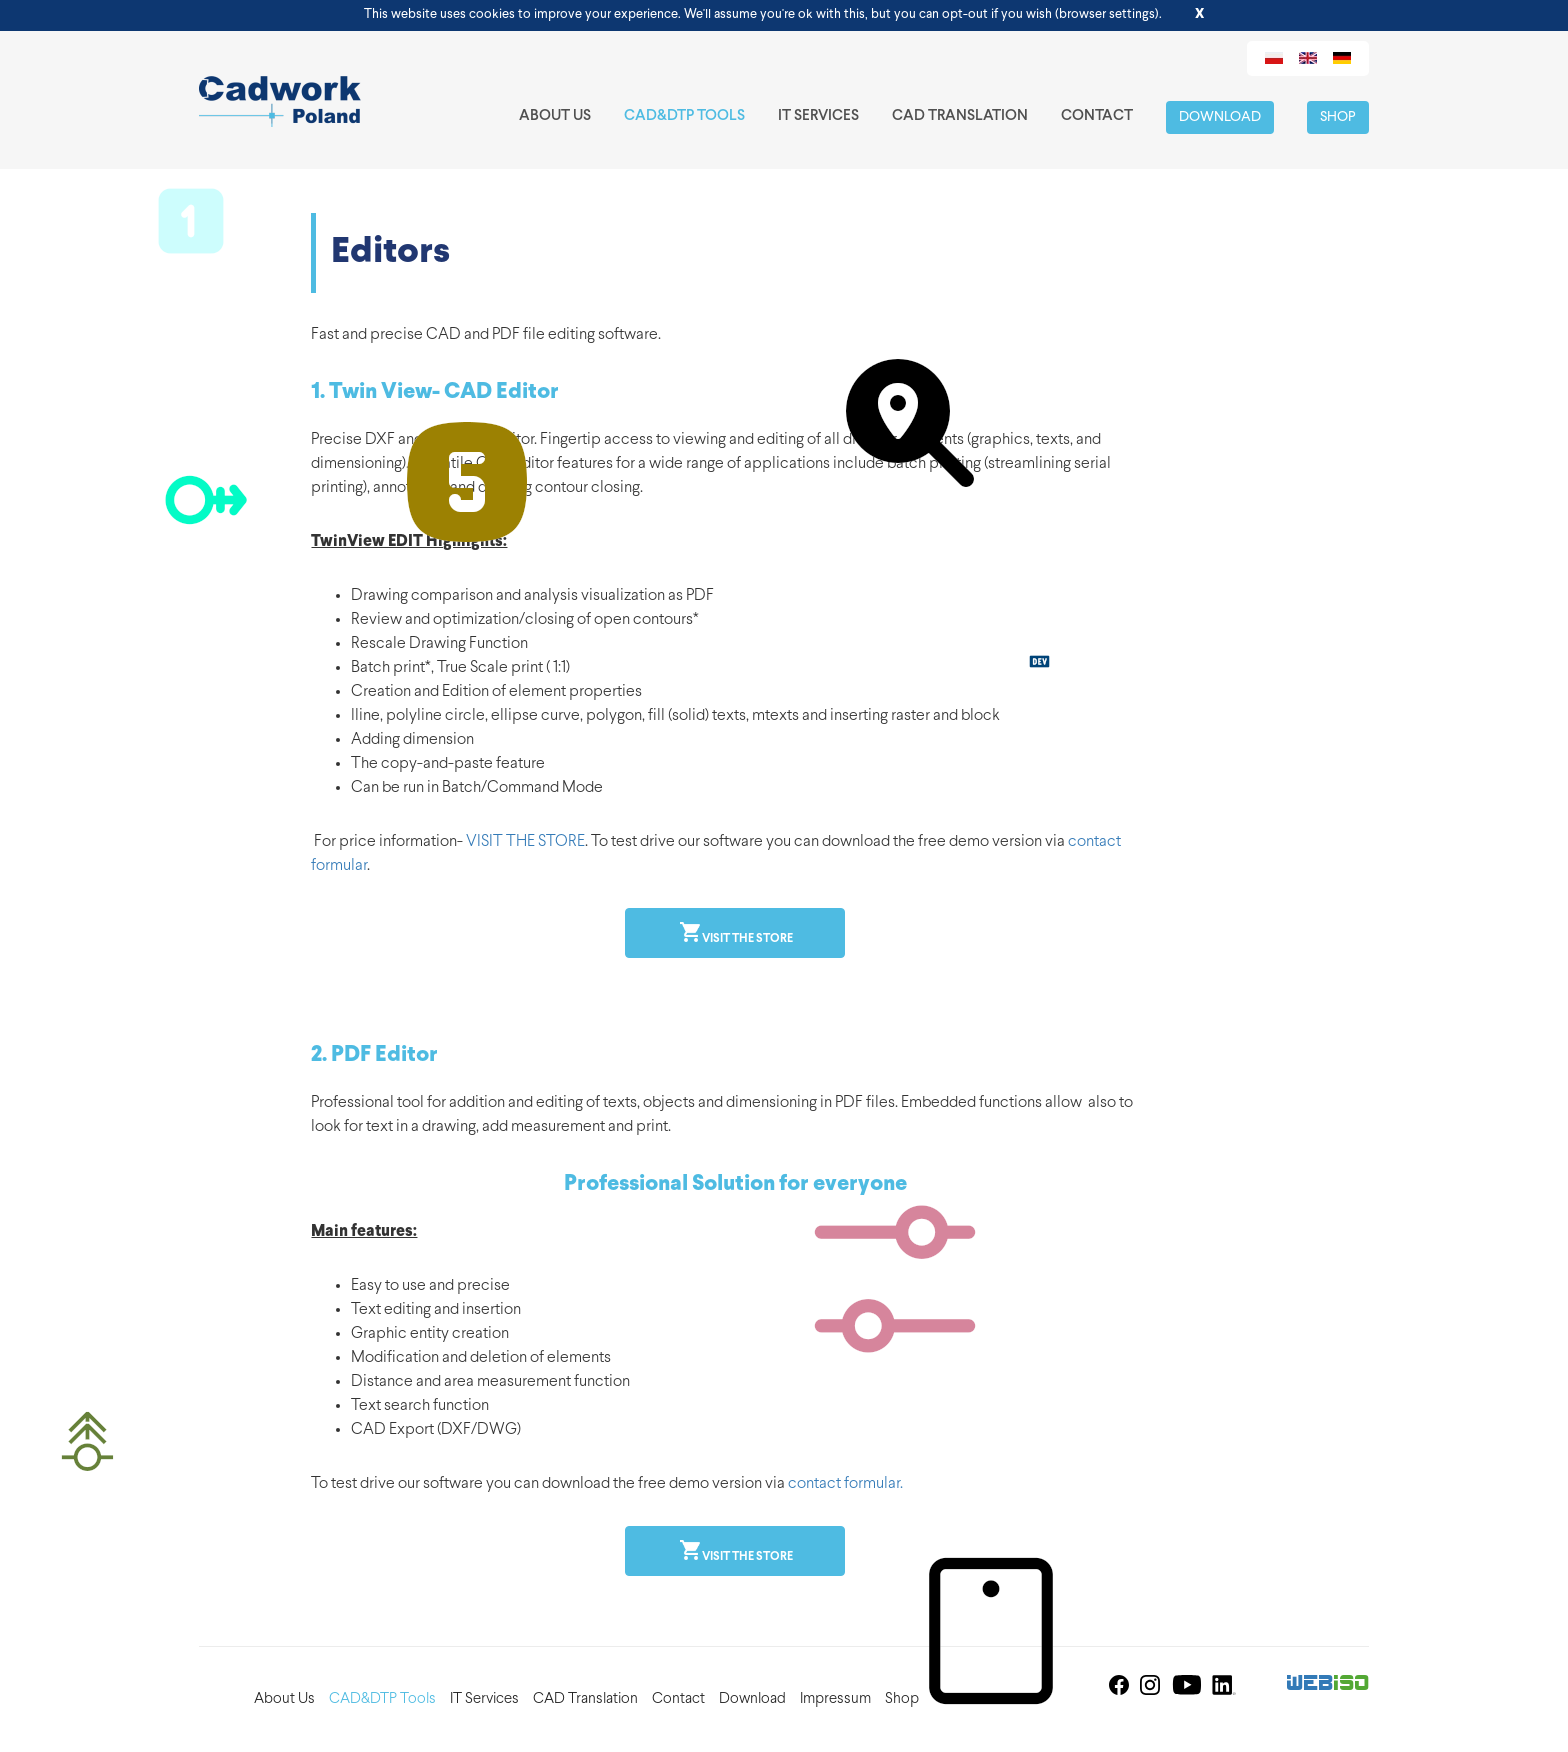 Image resolution: width=1568 pixels, height=1752 pixels. What do you see at coordinates (467, 482) in the screenshot?
I see `indicates step 5 in a numbered sequence` at bounding box center [467, 482].